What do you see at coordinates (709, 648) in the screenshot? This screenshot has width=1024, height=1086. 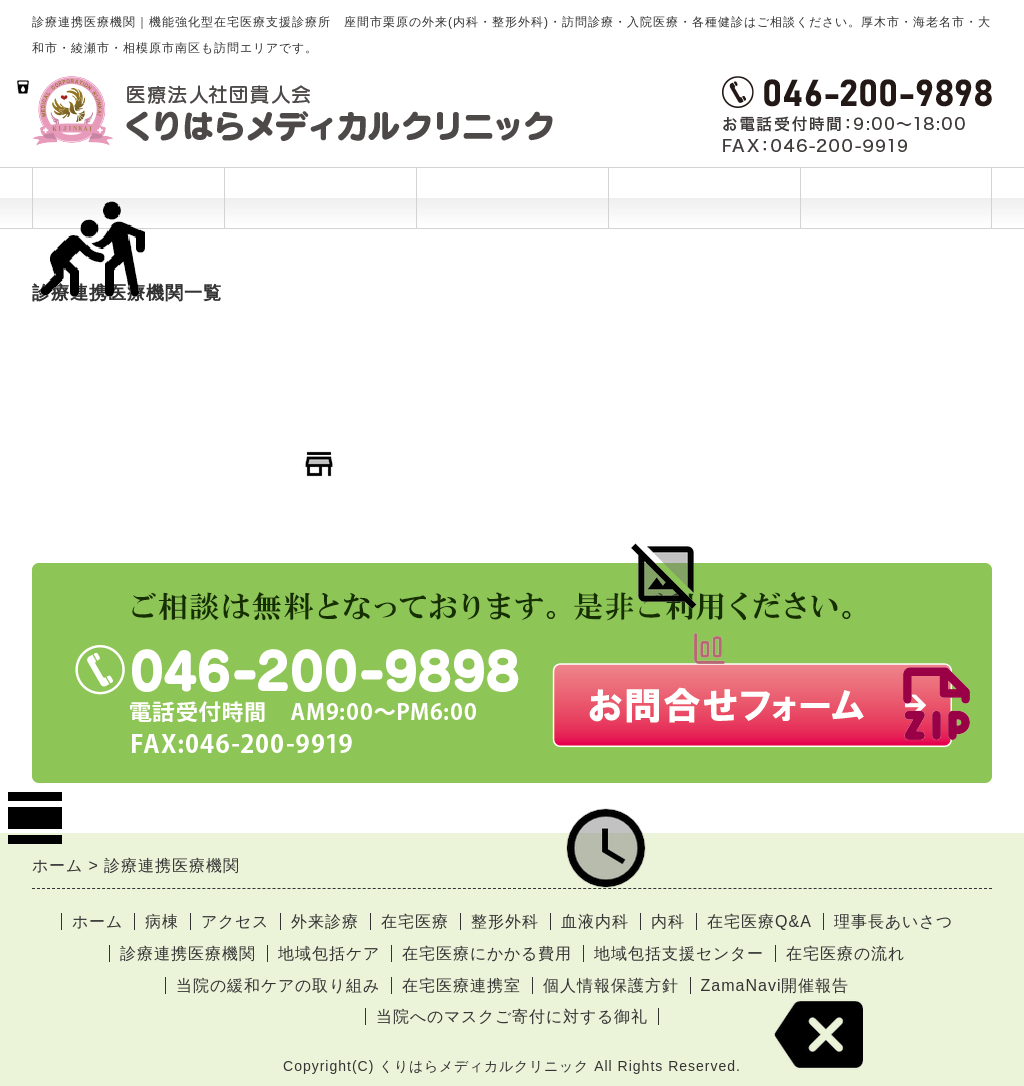 I see `view analytics or statistics dashboard` at bounding box center [709, 648].